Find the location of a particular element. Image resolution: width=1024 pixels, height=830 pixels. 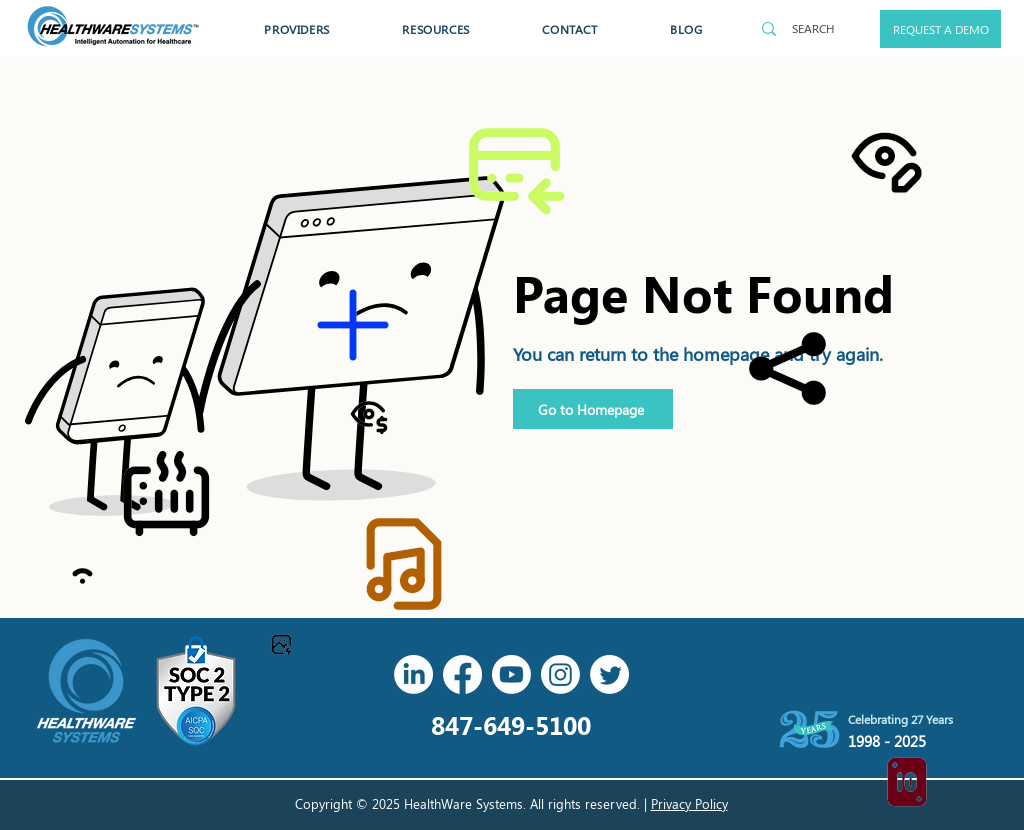

open an audio or music file is located at coordinates (404, 564).